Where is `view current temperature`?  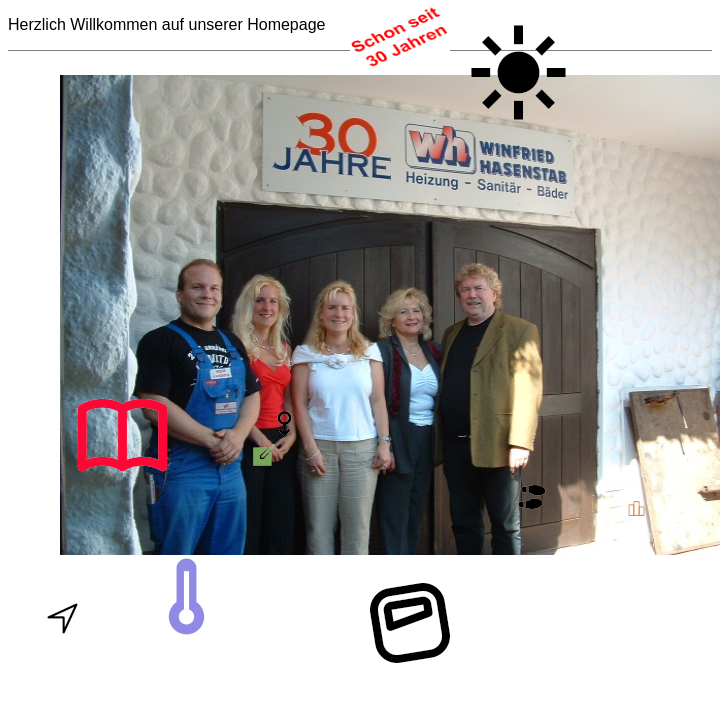 view current temperature is located at coordinates (186, 596).